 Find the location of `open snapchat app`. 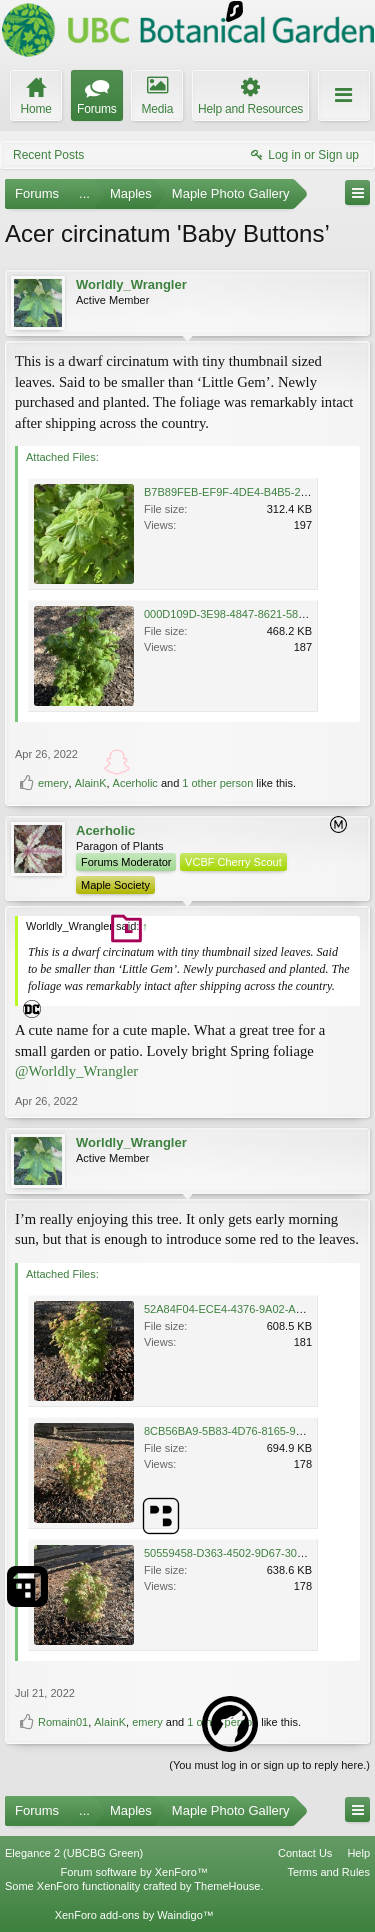

open snapchat app is located at coordinates (117, 762).